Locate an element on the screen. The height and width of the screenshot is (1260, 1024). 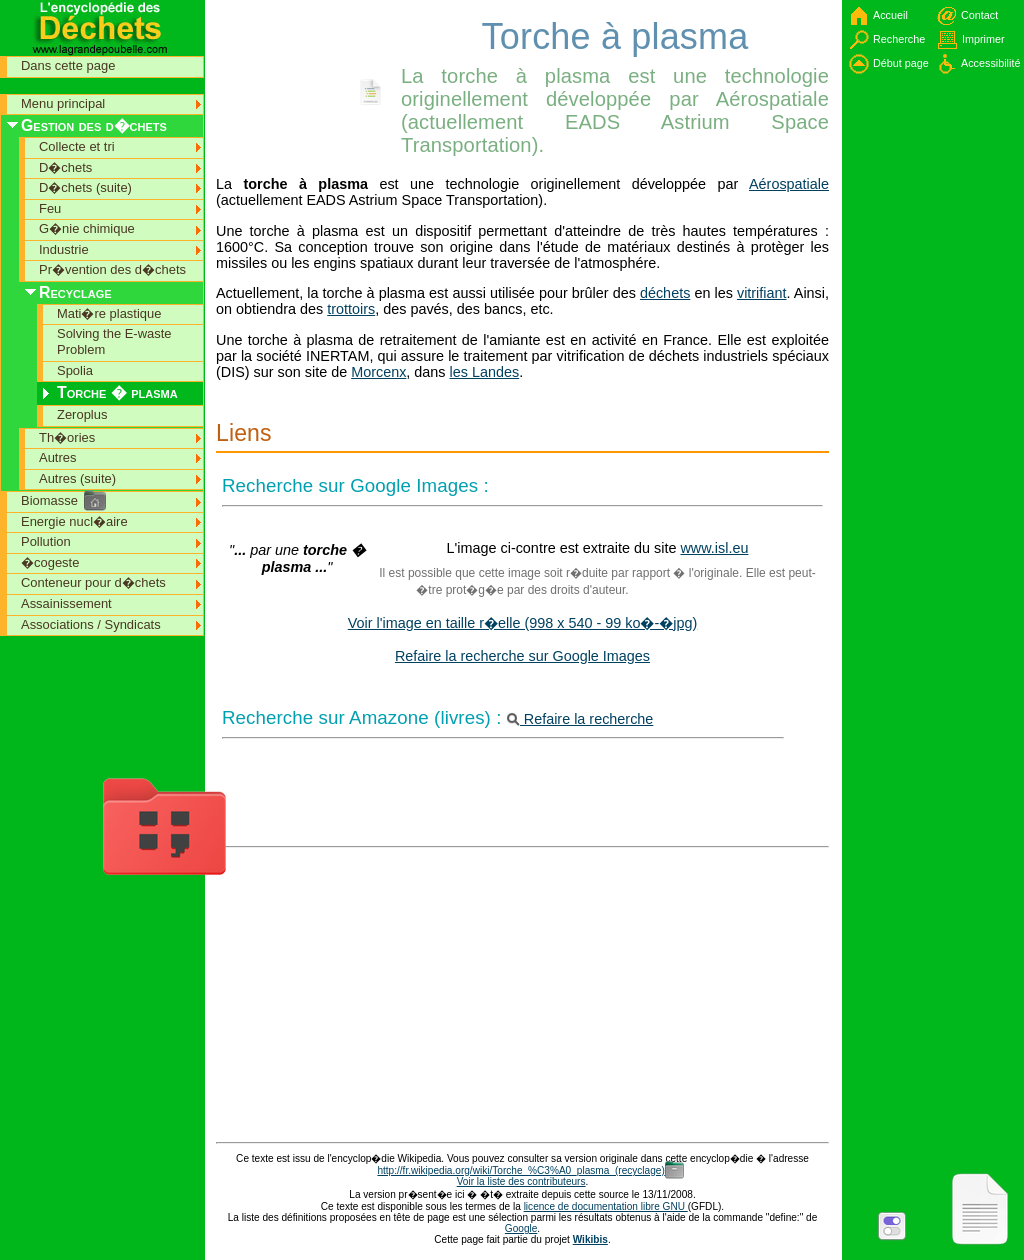
open forth programming language projects folder is located at coordinates (164, 830).